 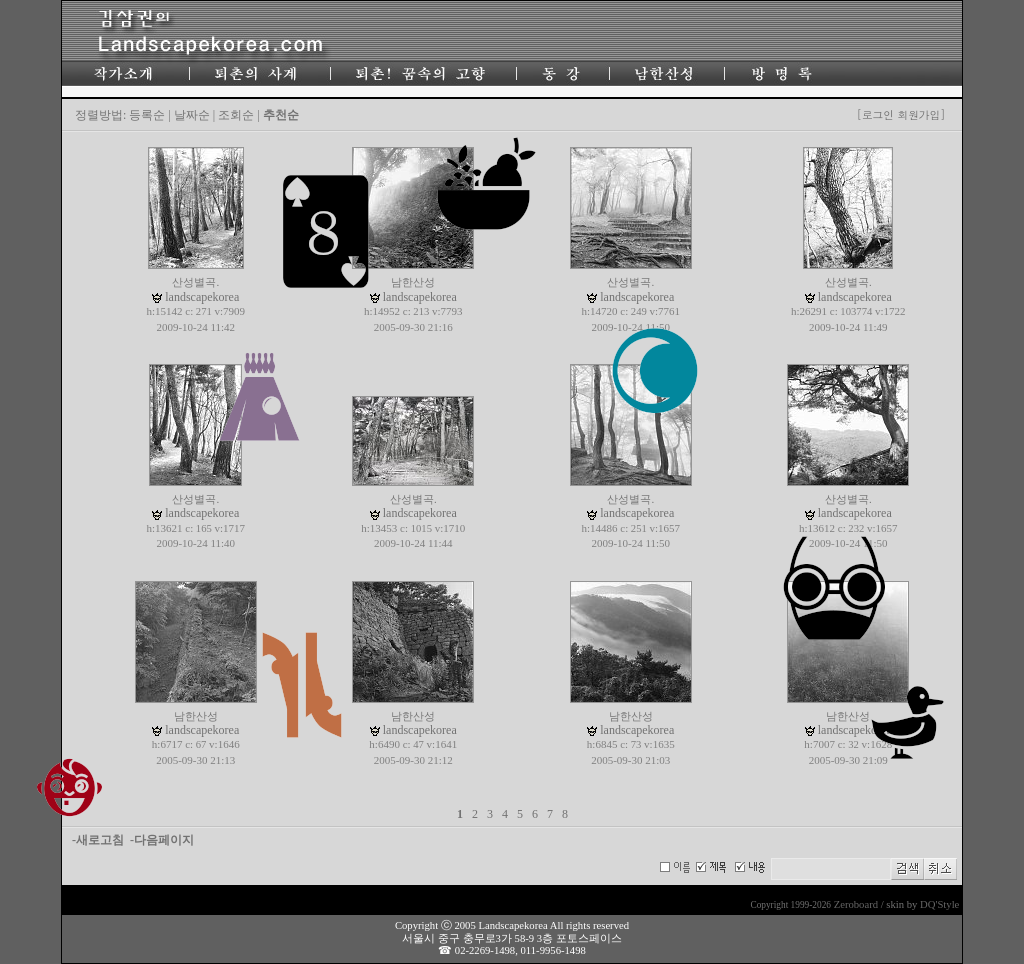 What do you see at coordinates (302, 685) in the screenshot?
I see `challenge another player to a duel` at bounding box center [302, 685].